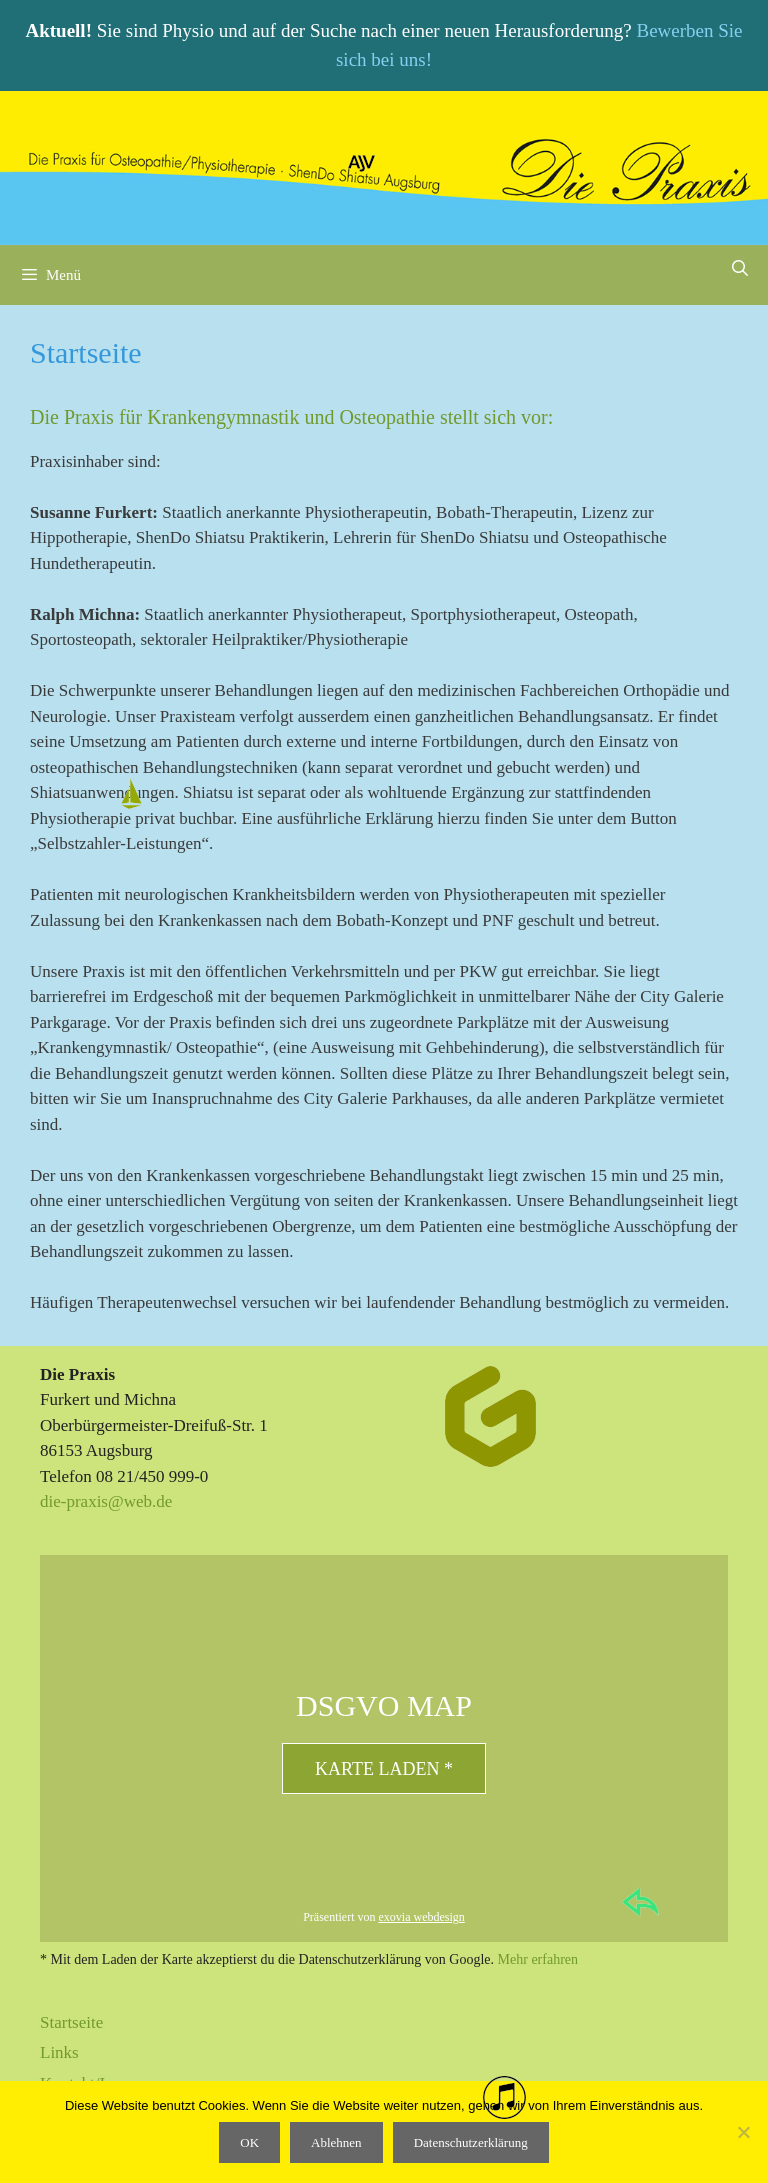  Describe the element at coordinates (131, 793) in the screenshot. I see `istio service mesh logo` at that location.